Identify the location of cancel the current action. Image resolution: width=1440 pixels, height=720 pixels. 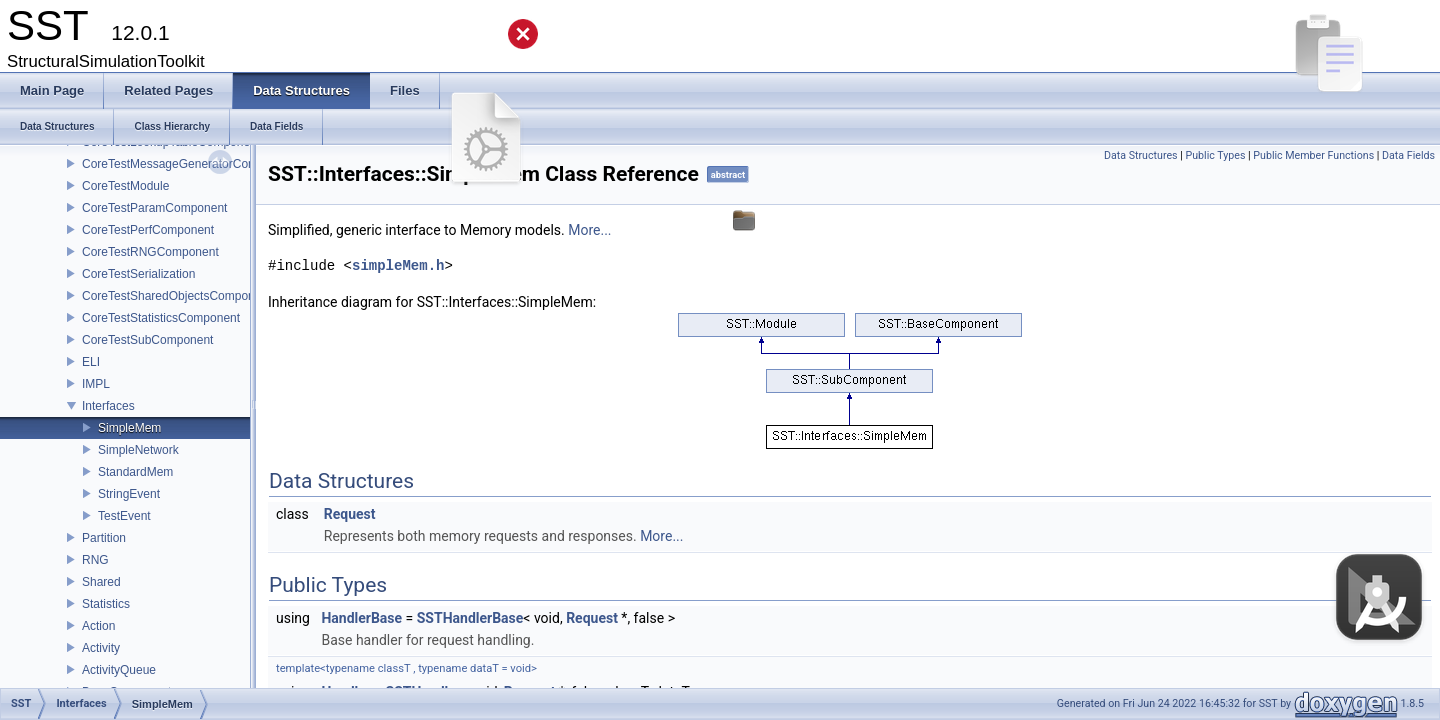
(523, 34).